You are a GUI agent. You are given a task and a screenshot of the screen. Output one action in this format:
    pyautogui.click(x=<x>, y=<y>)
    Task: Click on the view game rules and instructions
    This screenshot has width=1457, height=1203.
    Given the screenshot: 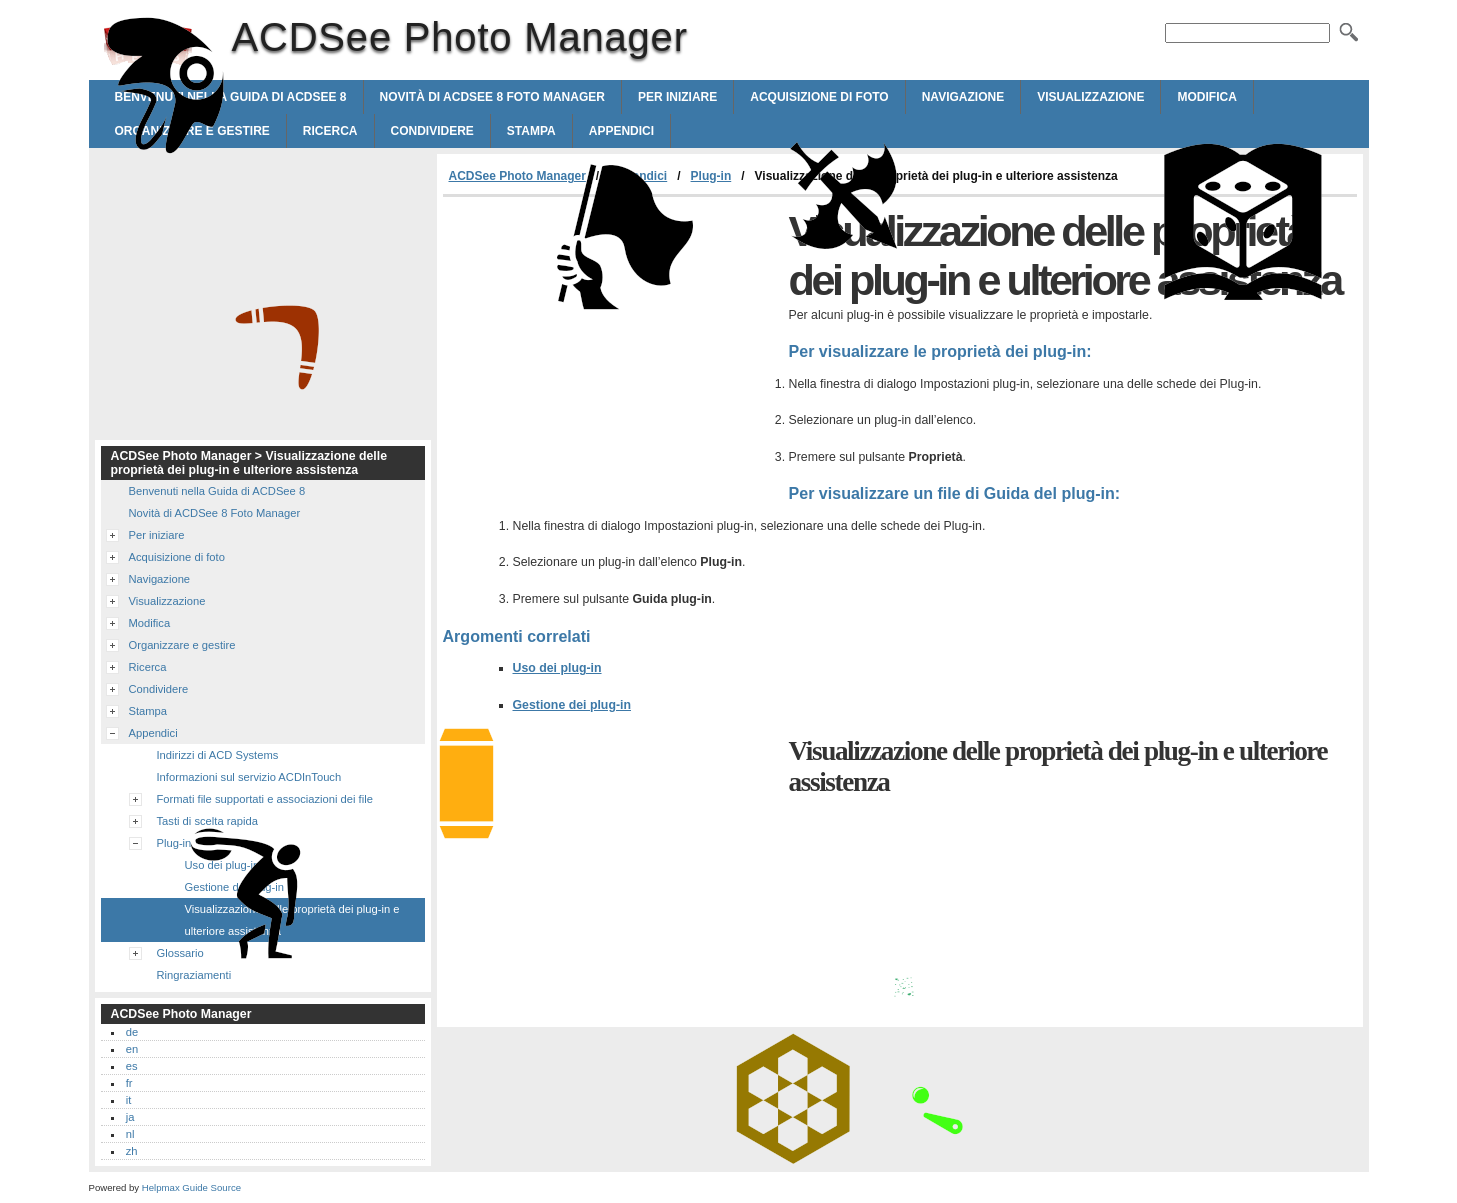 What is the action you would take?
    pyautogui.click(x=1243, y=223)
    